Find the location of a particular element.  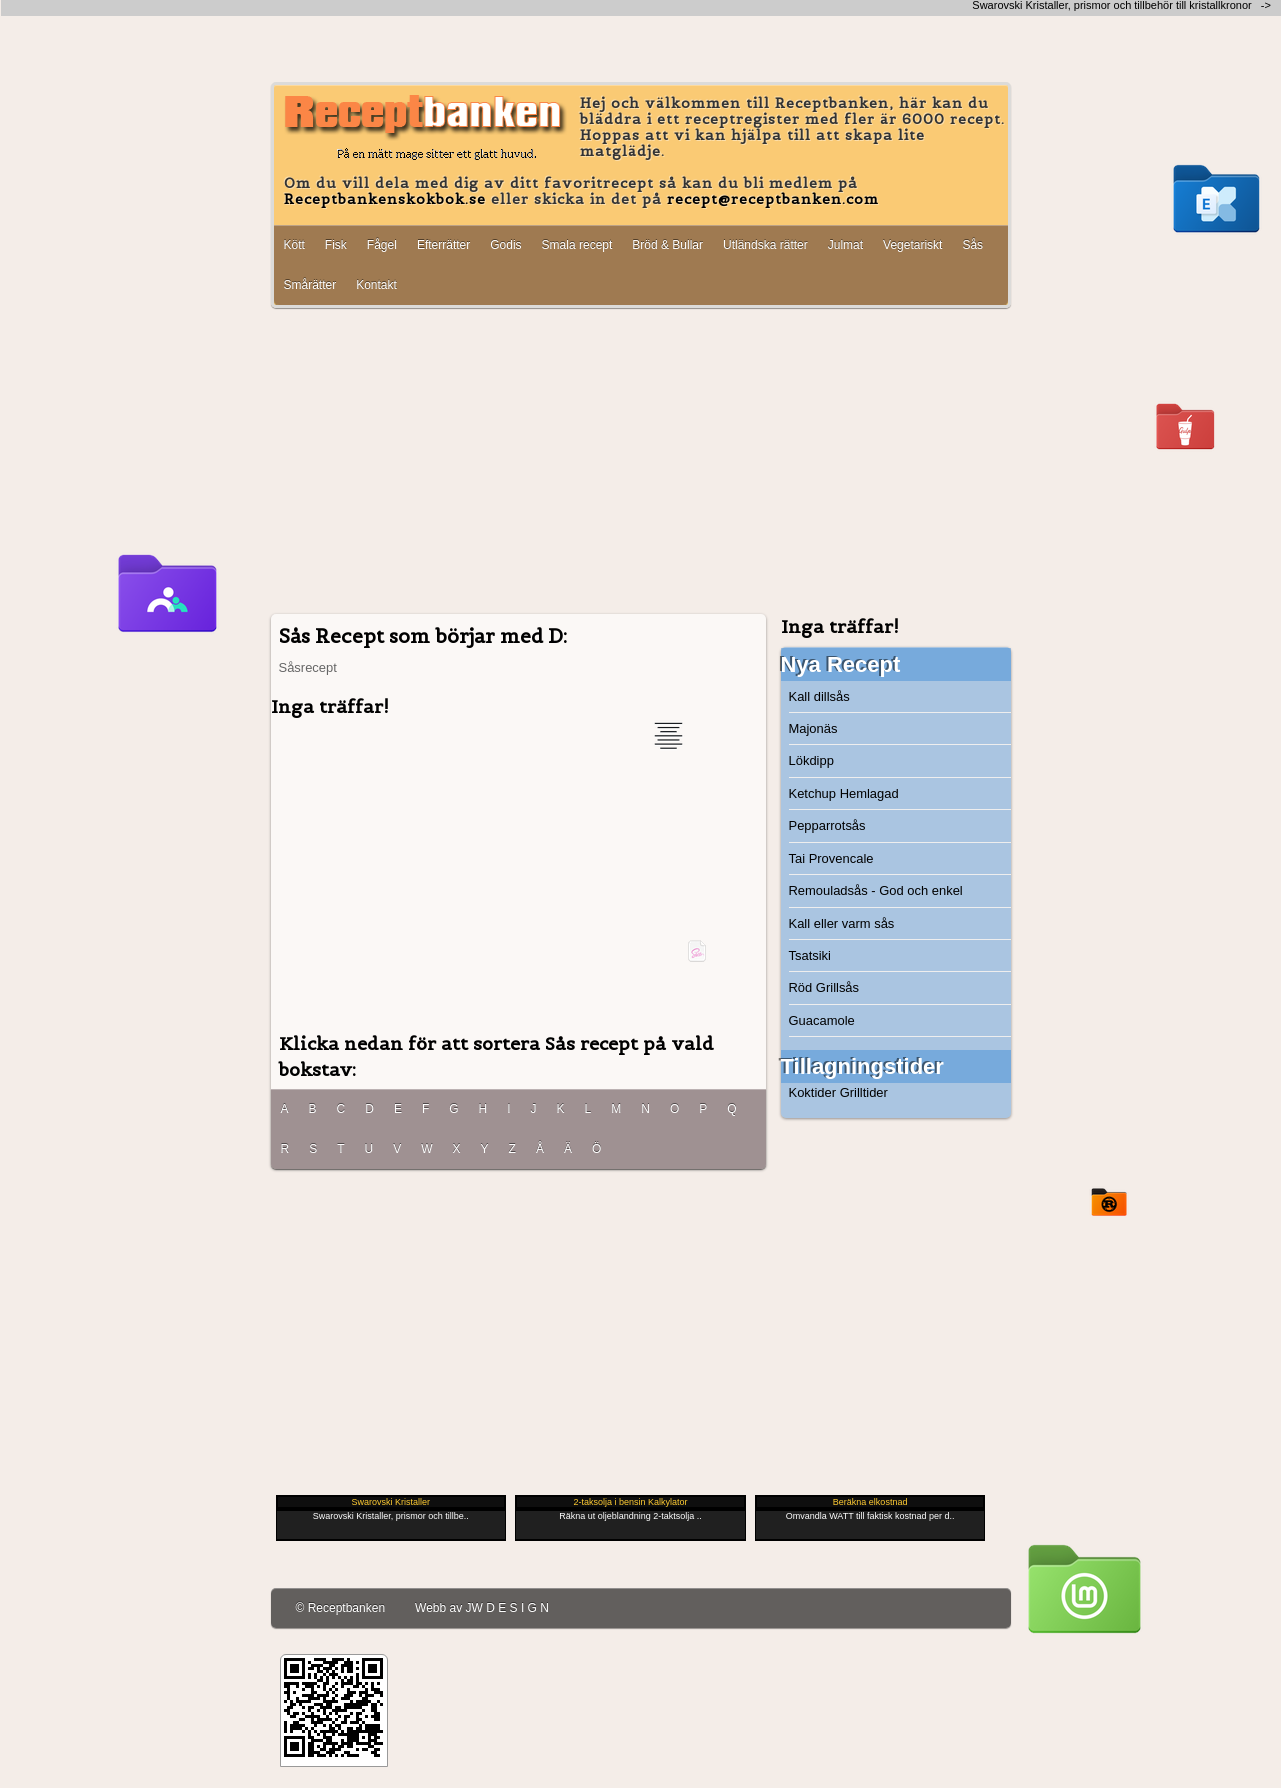

indicates a sass stylesheet file is located at coordinates (697, 951).